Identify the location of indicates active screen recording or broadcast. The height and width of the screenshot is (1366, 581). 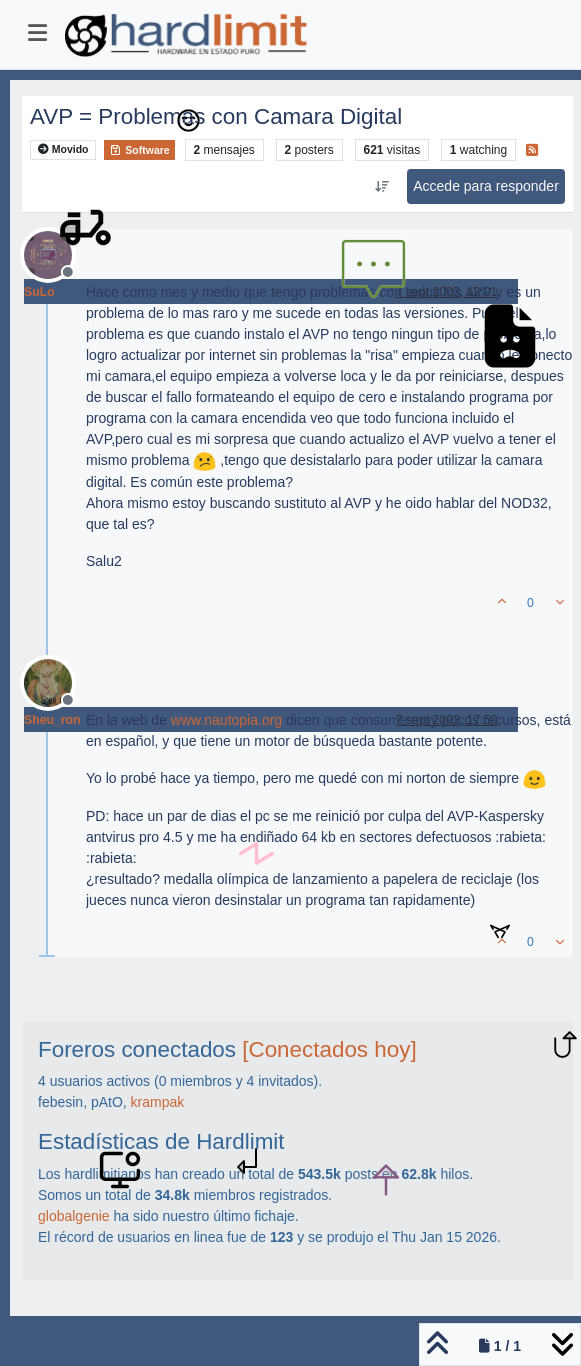
(120, 1170).